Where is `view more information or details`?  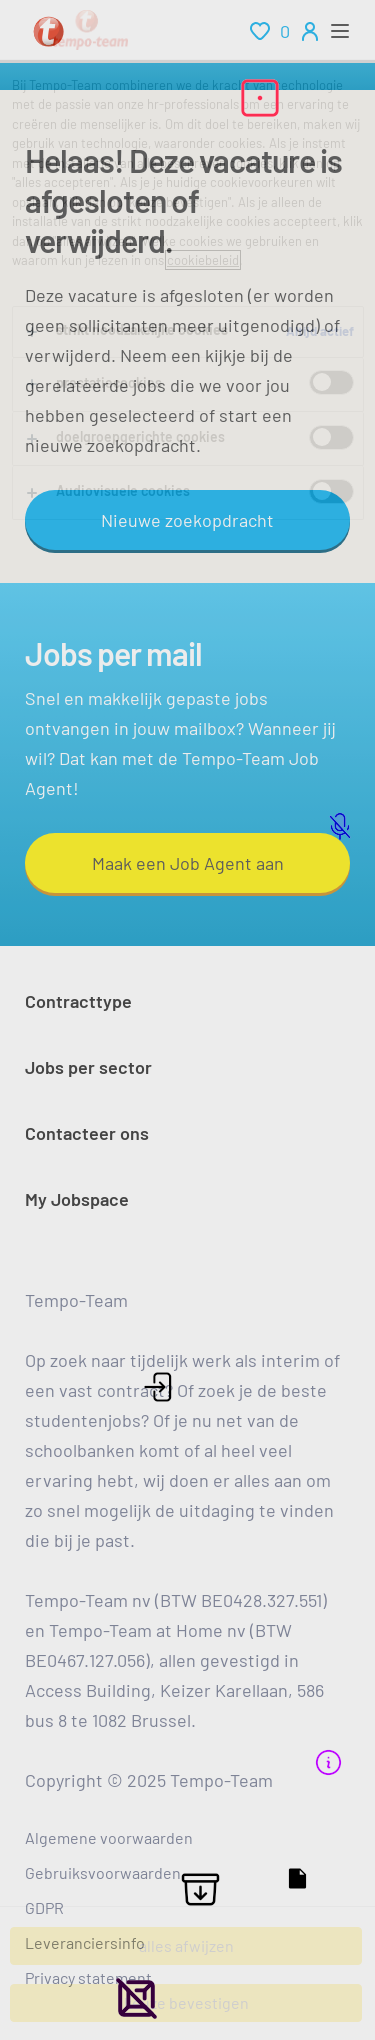 view more information or details is located at coordinates (328, 1762).